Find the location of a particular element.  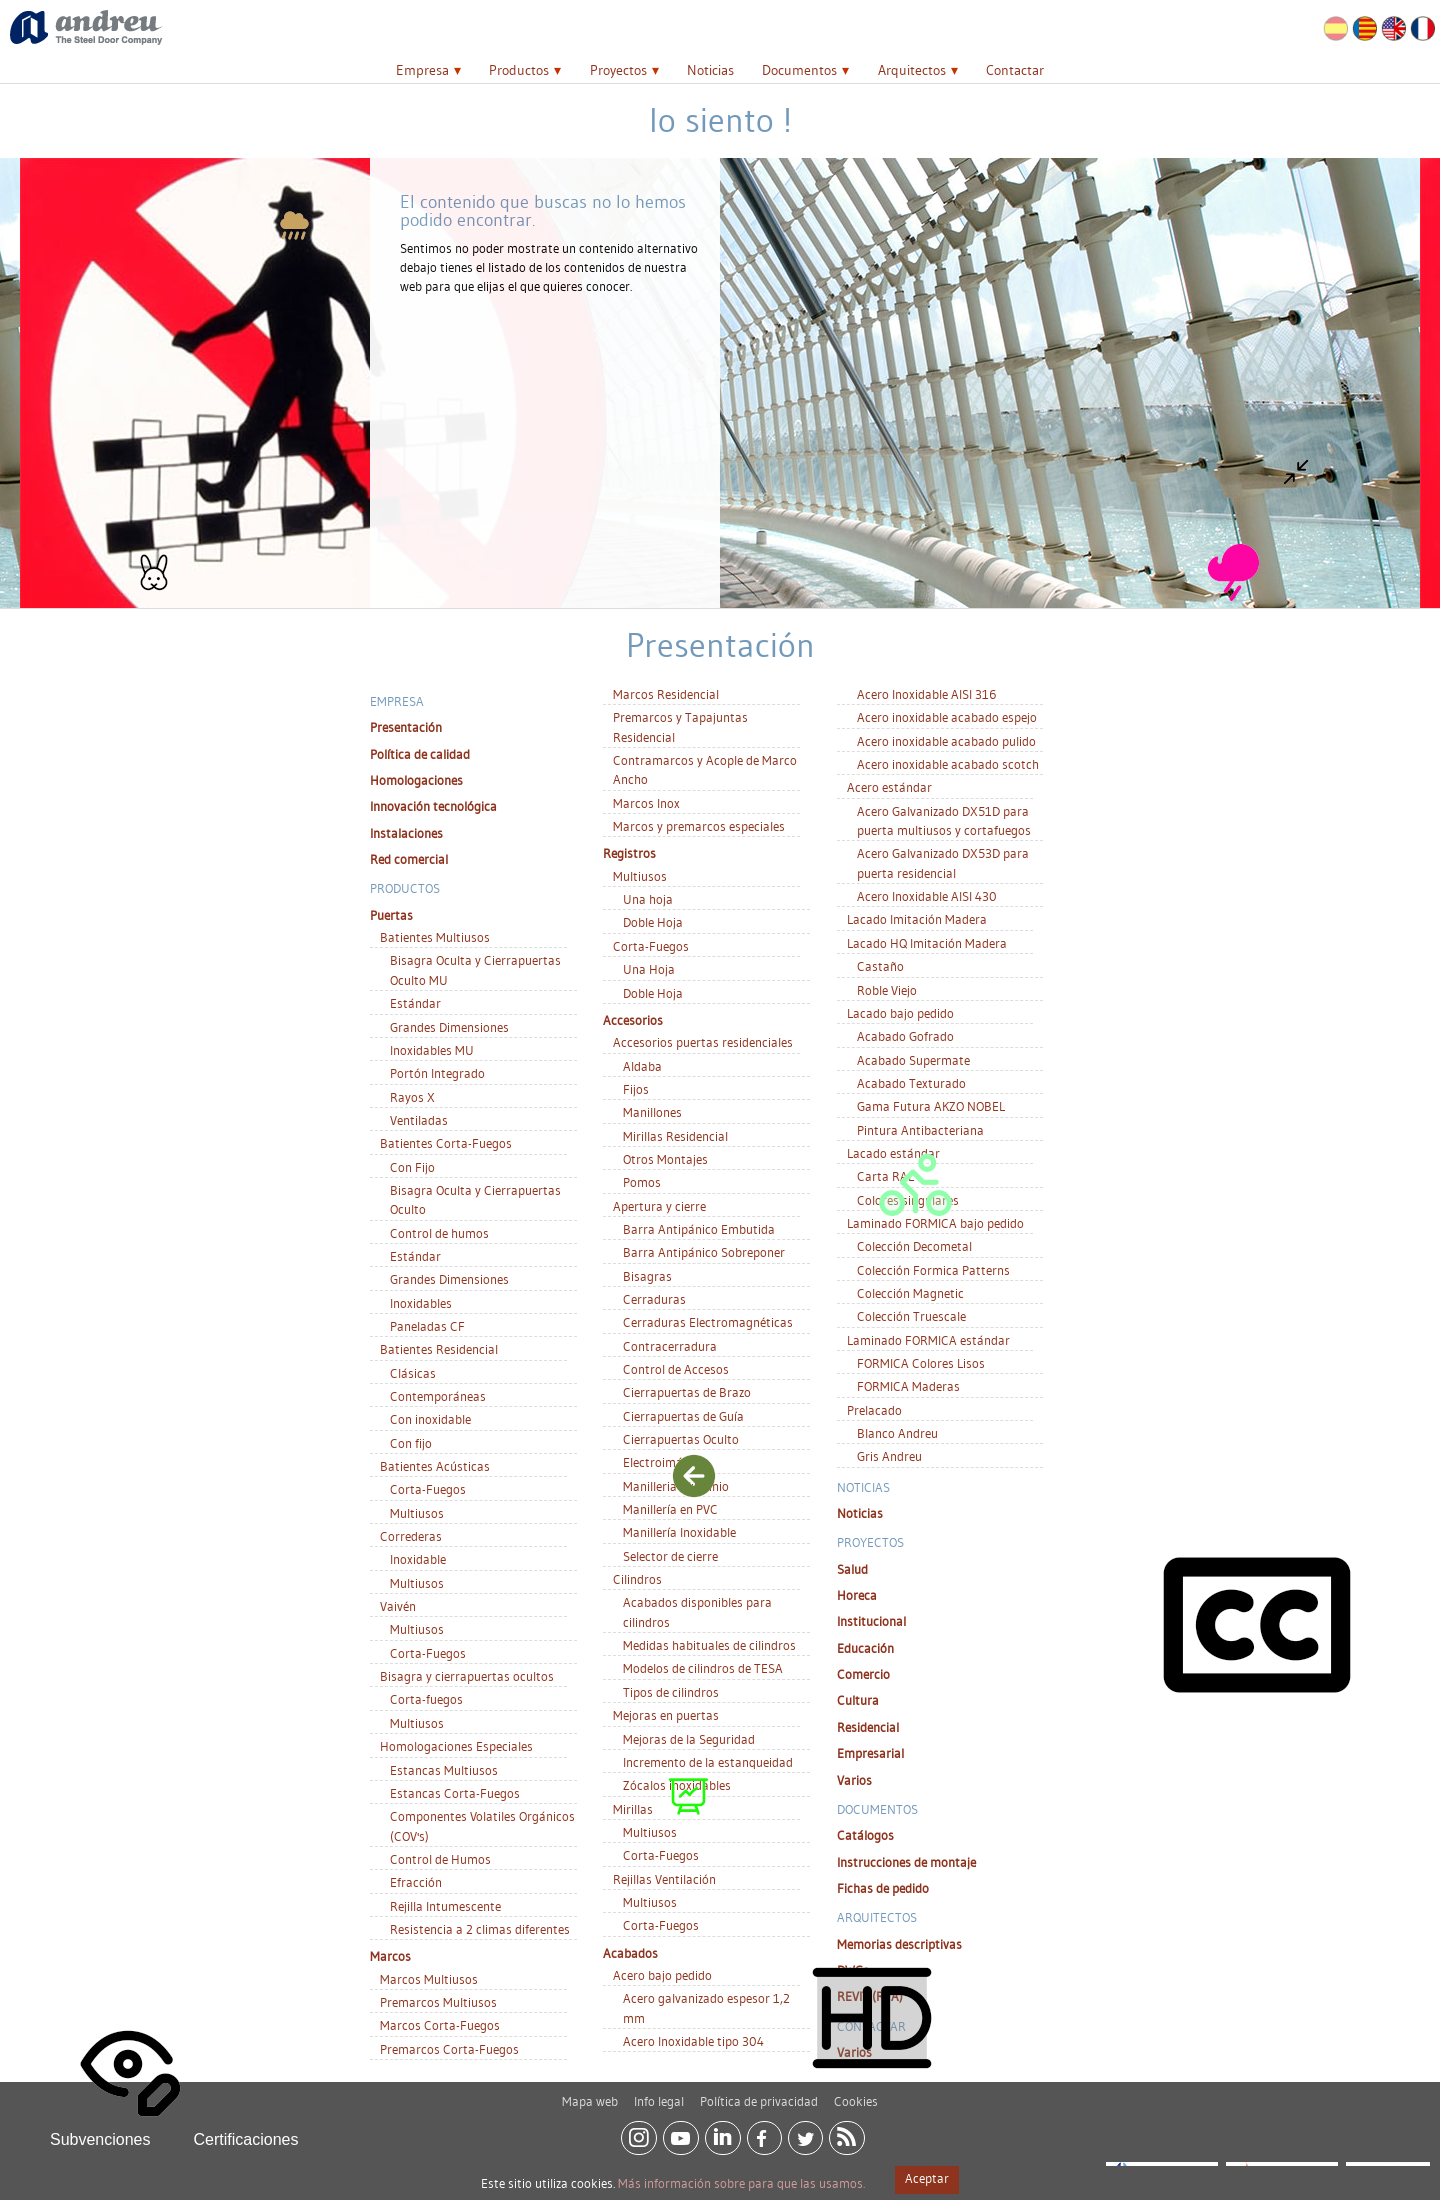

access bike rental or cycling options is located at coordinates (915, 1187).